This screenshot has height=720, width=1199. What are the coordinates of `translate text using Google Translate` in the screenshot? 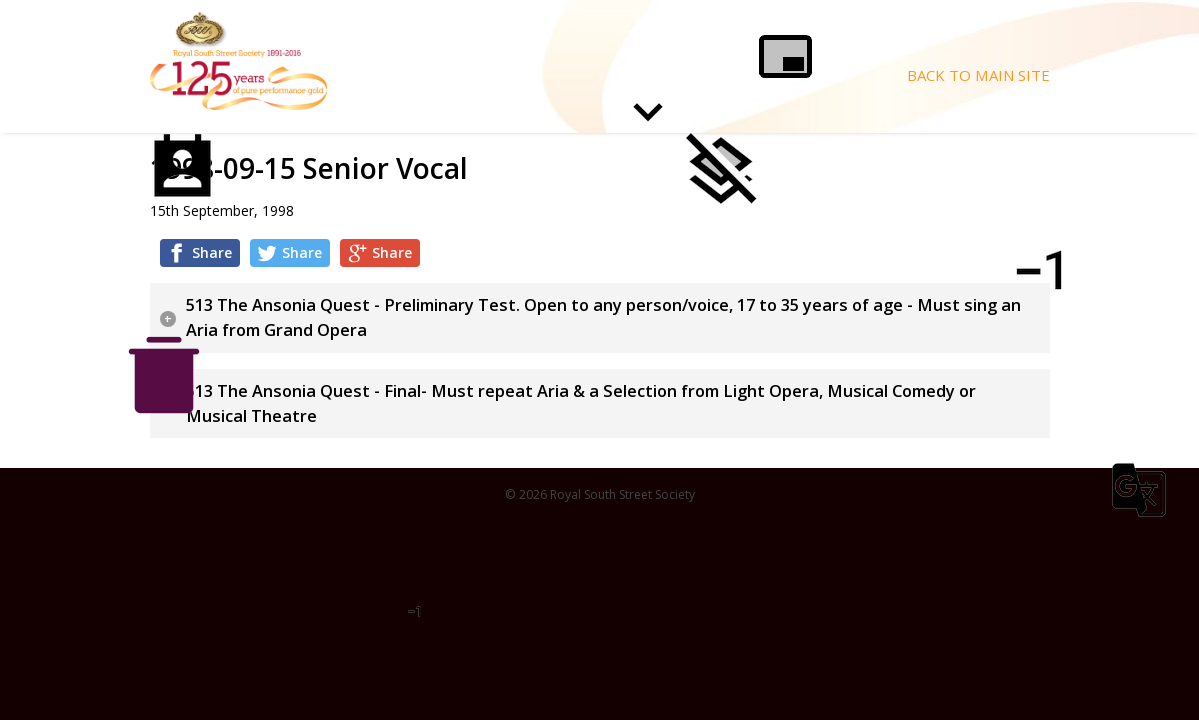 It's located at (1139, 490).